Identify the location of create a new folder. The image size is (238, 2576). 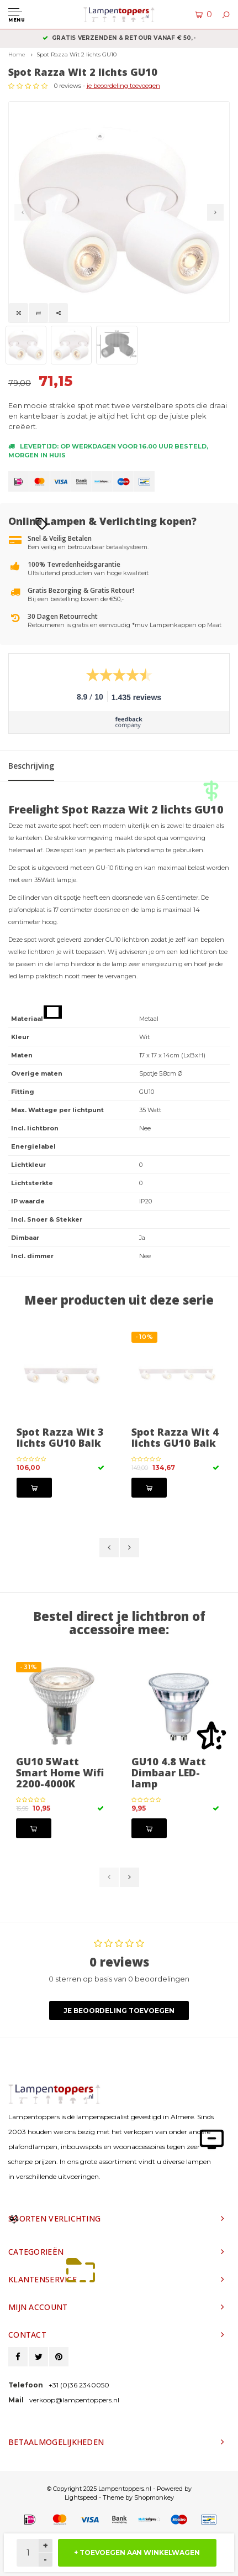
(81, 2270).